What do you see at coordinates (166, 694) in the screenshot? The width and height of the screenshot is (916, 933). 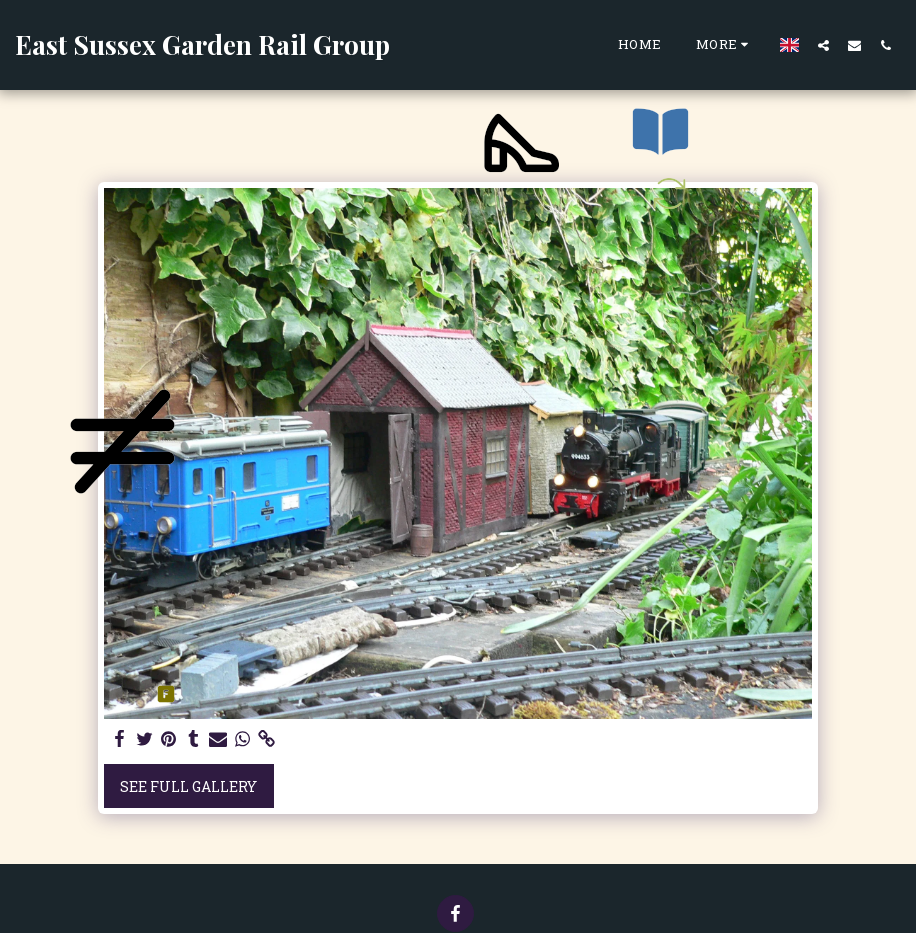 I see `facebook app or social media shortcut` at bounding box center [166, 694].